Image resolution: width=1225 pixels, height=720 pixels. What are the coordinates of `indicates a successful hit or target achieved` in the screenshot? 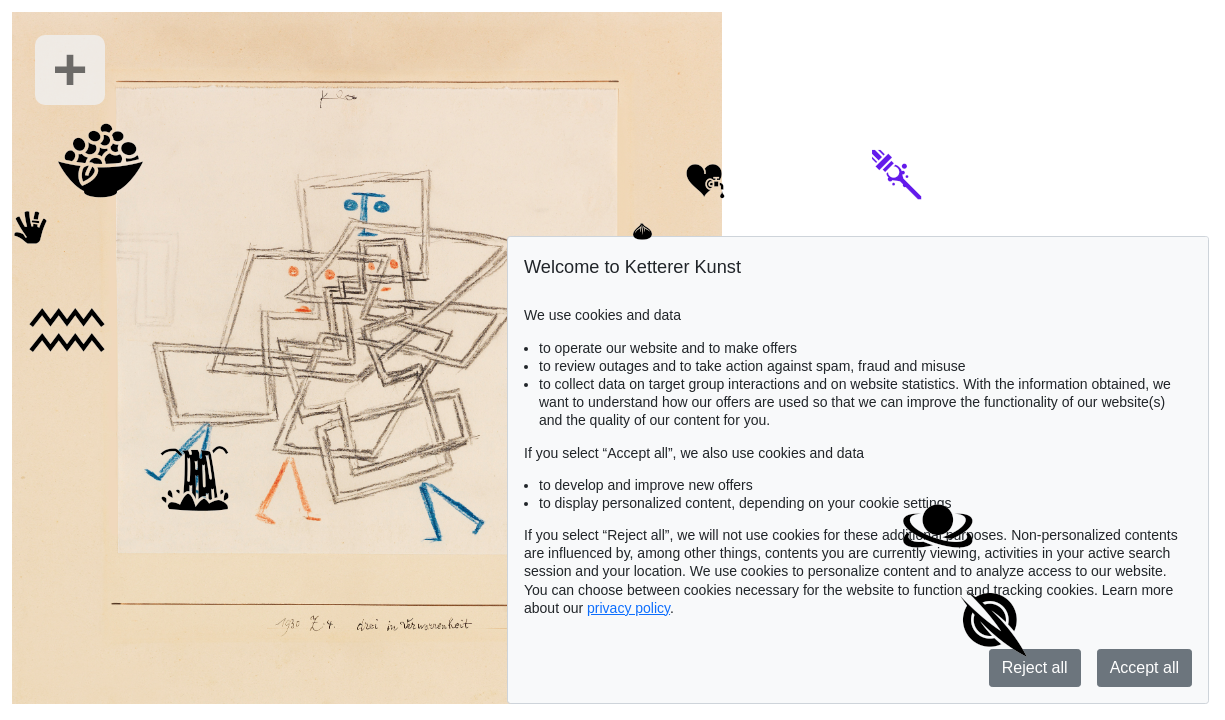 It's located at (993, 623).